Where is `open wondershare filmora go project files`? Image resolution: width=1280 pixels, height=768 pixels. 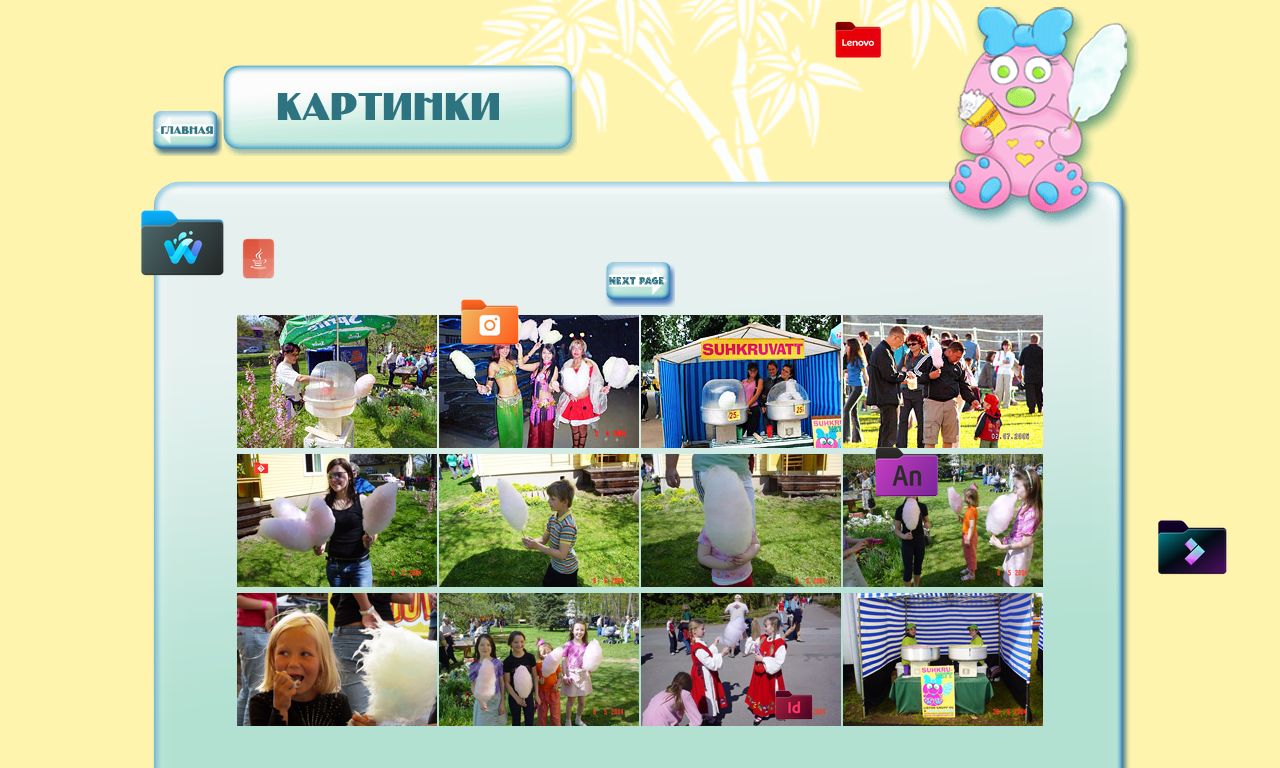
open wondershare filmora go project files is located at coordinates (1192, 549).